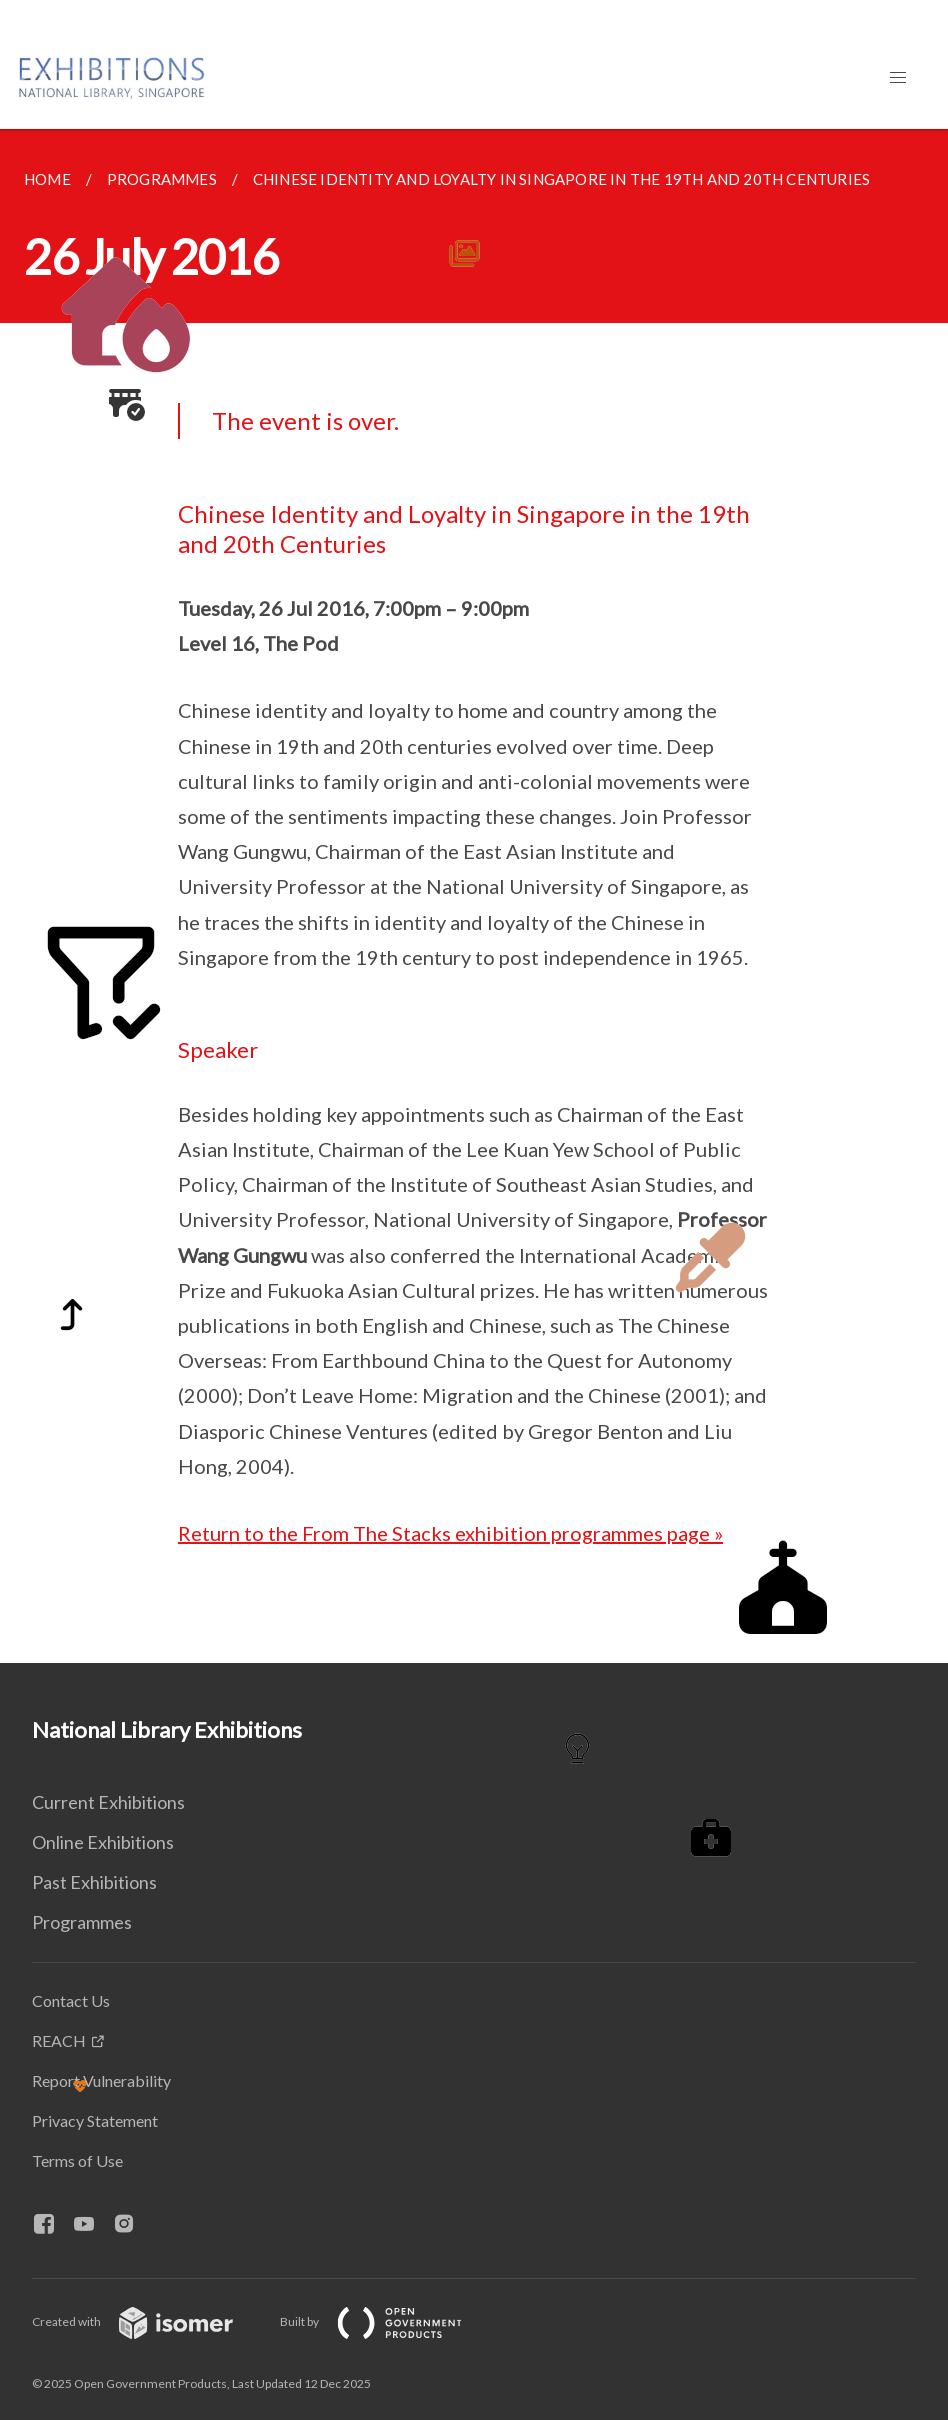  What do you see at coordinates (127, 403) in the screenshot?
I see `bridge inspection verified or approved` at bounding box center [127, 403].